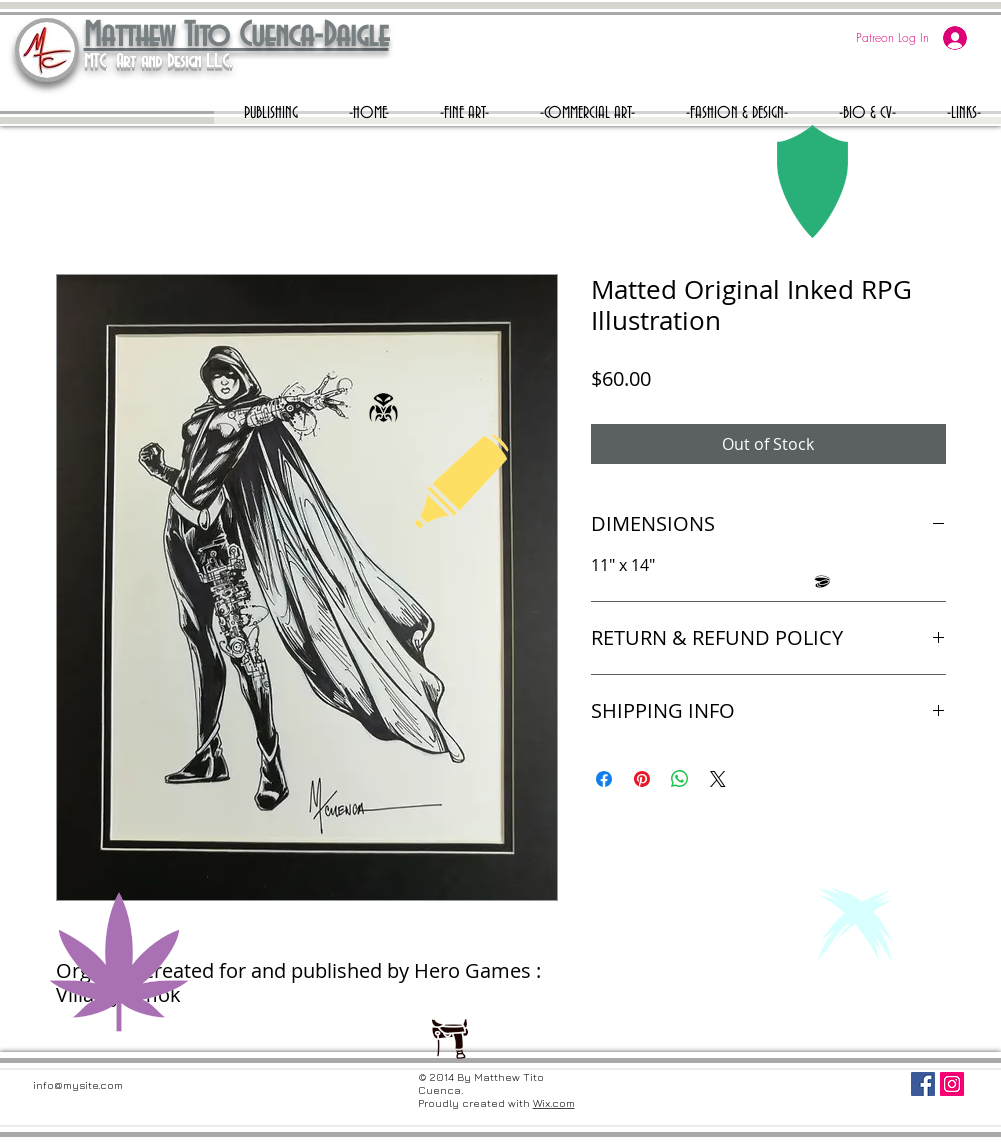 This screenshot has height=1143, width=1001. I want to click on dismiss or close a dialog, so click(854, 925).